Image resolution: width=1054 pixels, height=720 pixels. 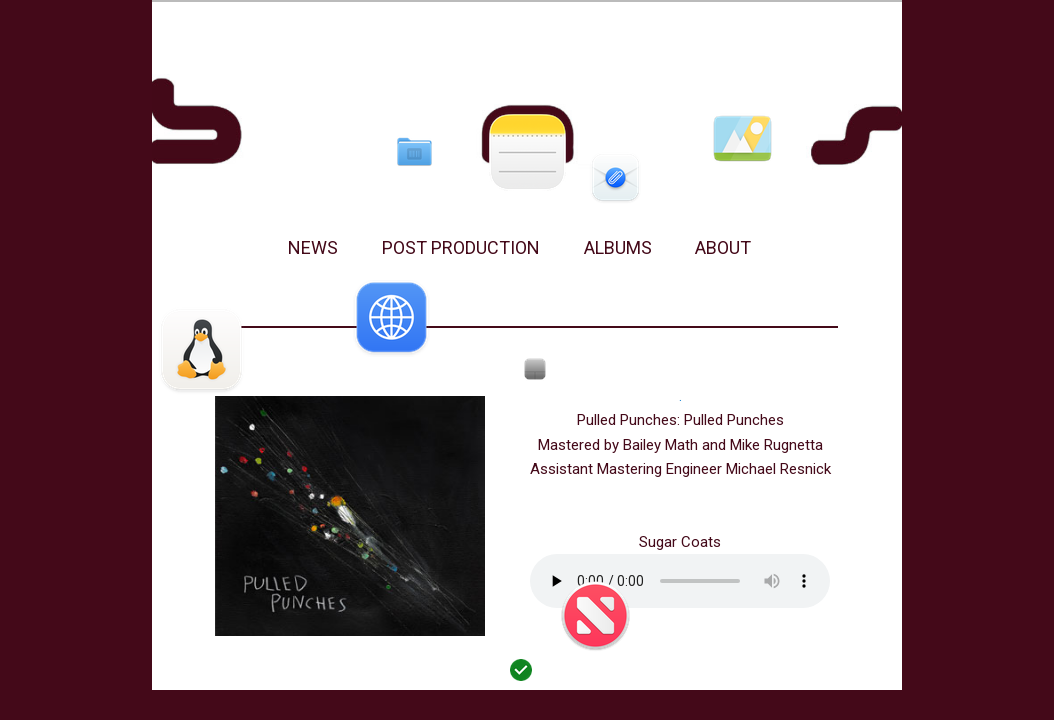 What do you see at coordinates (527, 152) in the screenshot?
I see `open the notes app` at bounding box center [527, 152].